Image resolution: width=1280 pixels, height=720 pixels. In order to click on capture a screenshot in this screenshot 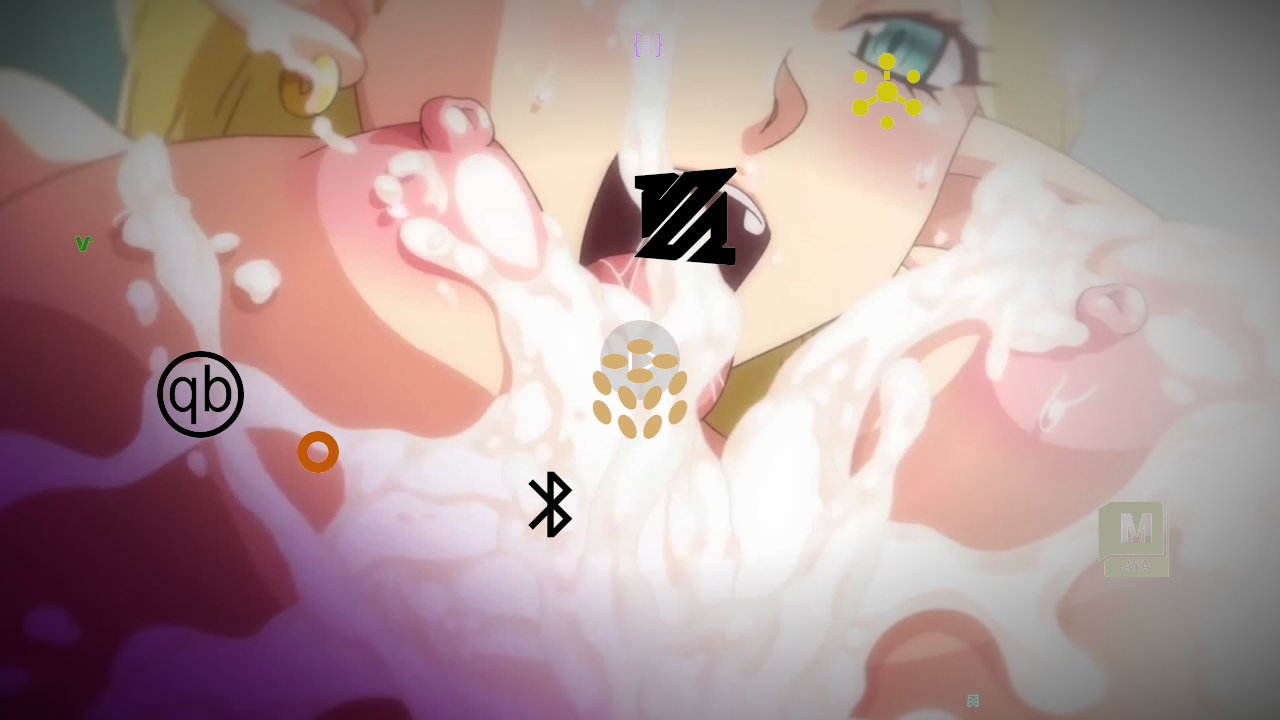, I will do `click(973, 700)`.